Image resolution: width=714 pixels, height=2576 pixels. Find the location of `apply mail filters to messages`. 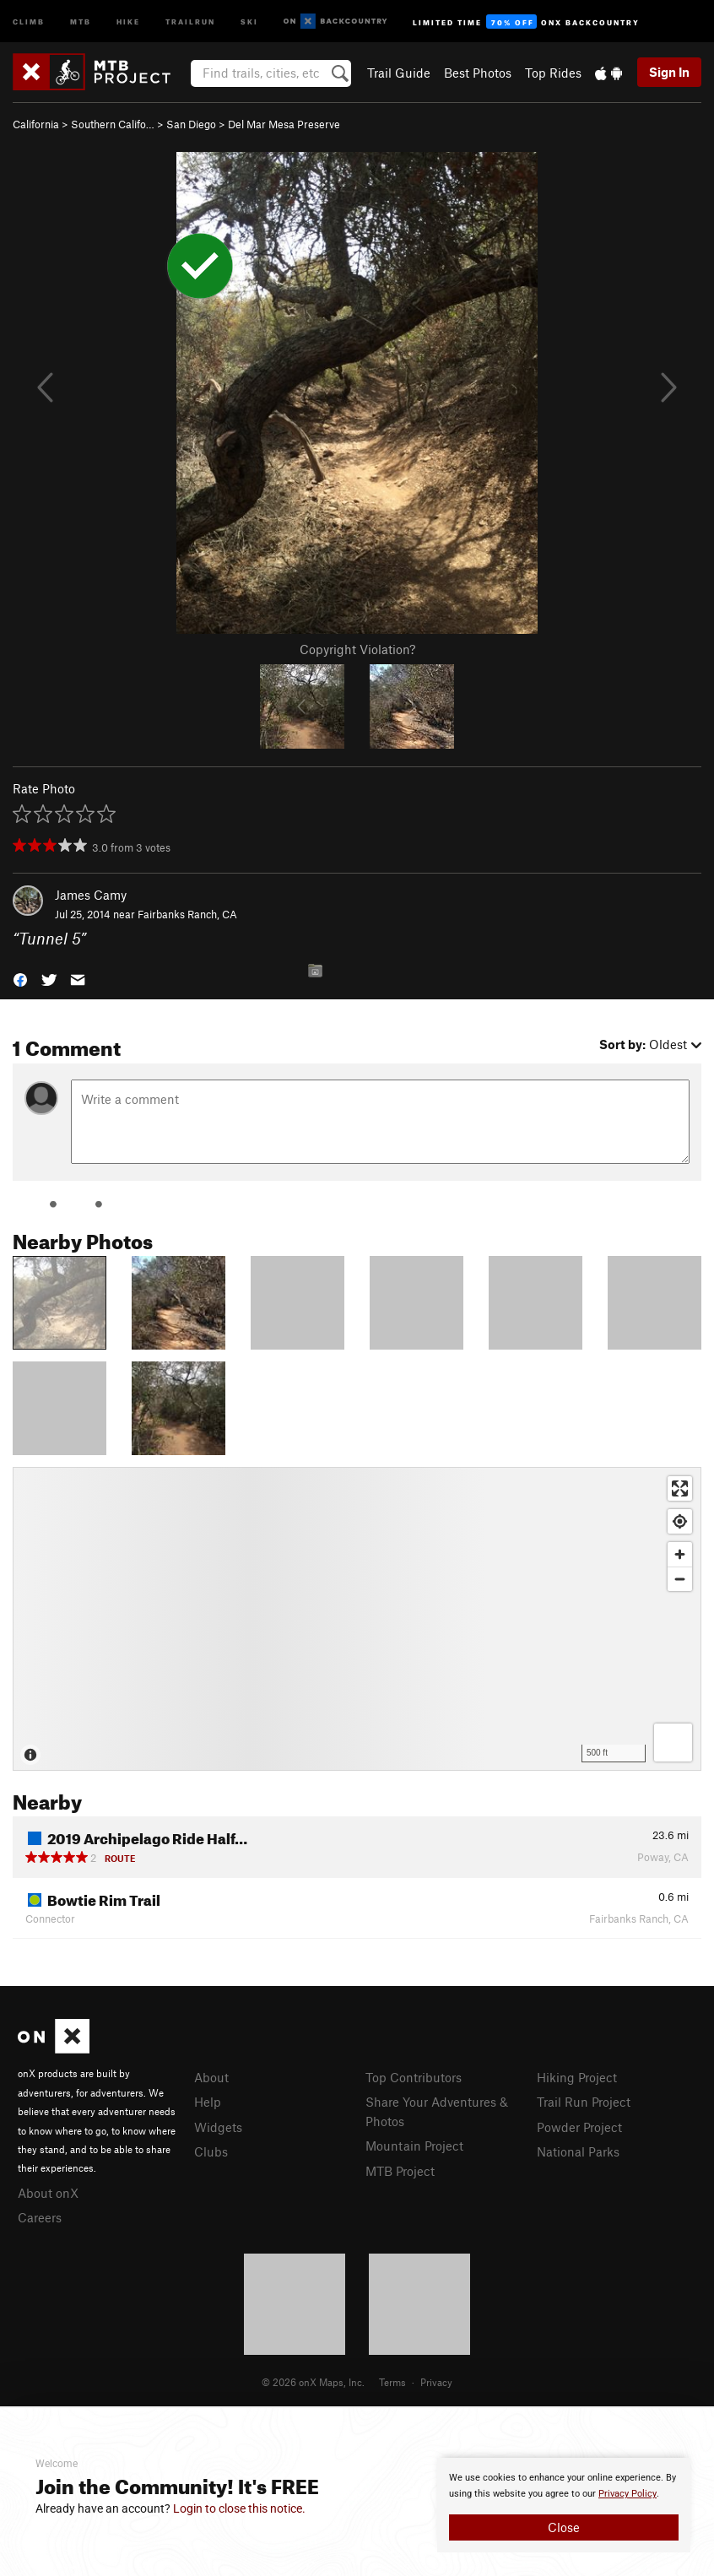

apply mail filters to messages is located at coordinates (200, 266).